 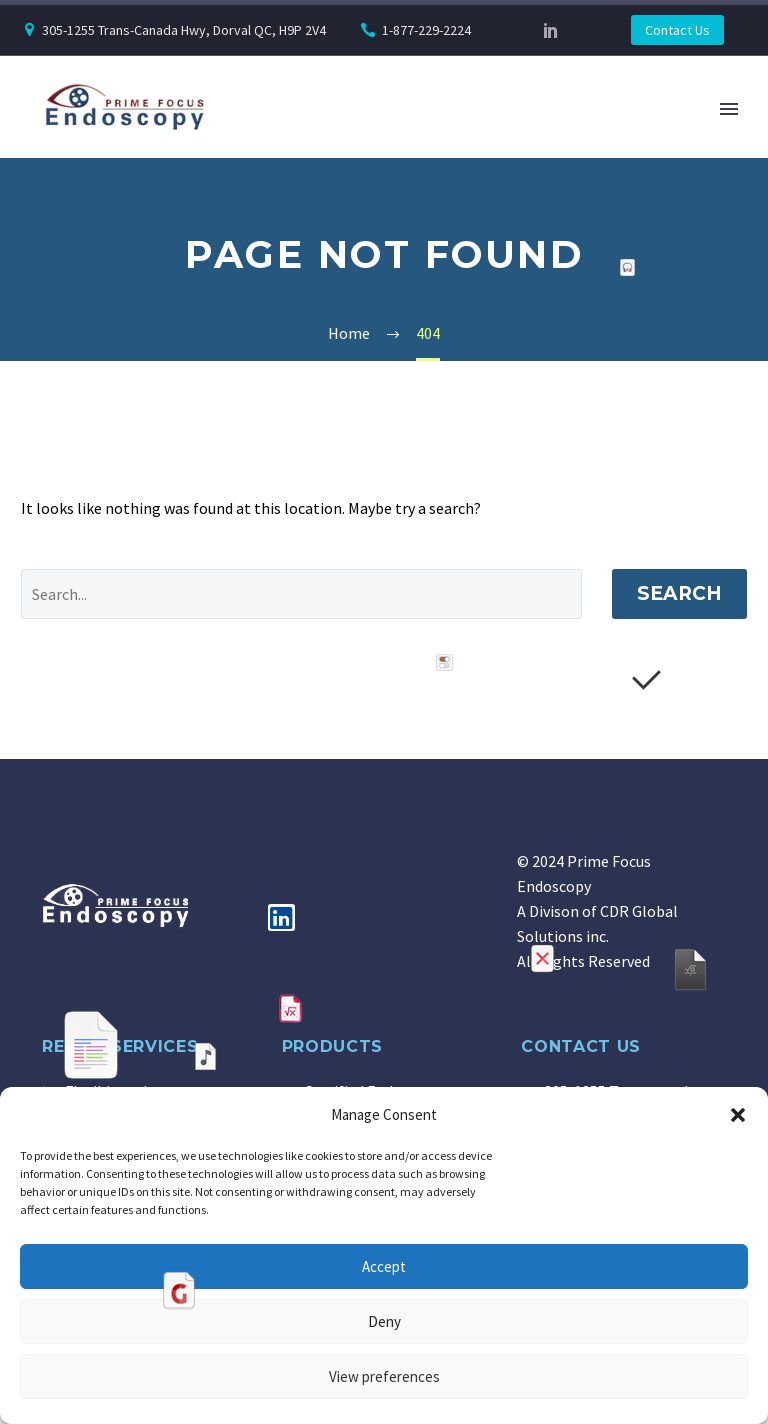 I want to click on opendocument formula template file, so click(x=690, y=970).